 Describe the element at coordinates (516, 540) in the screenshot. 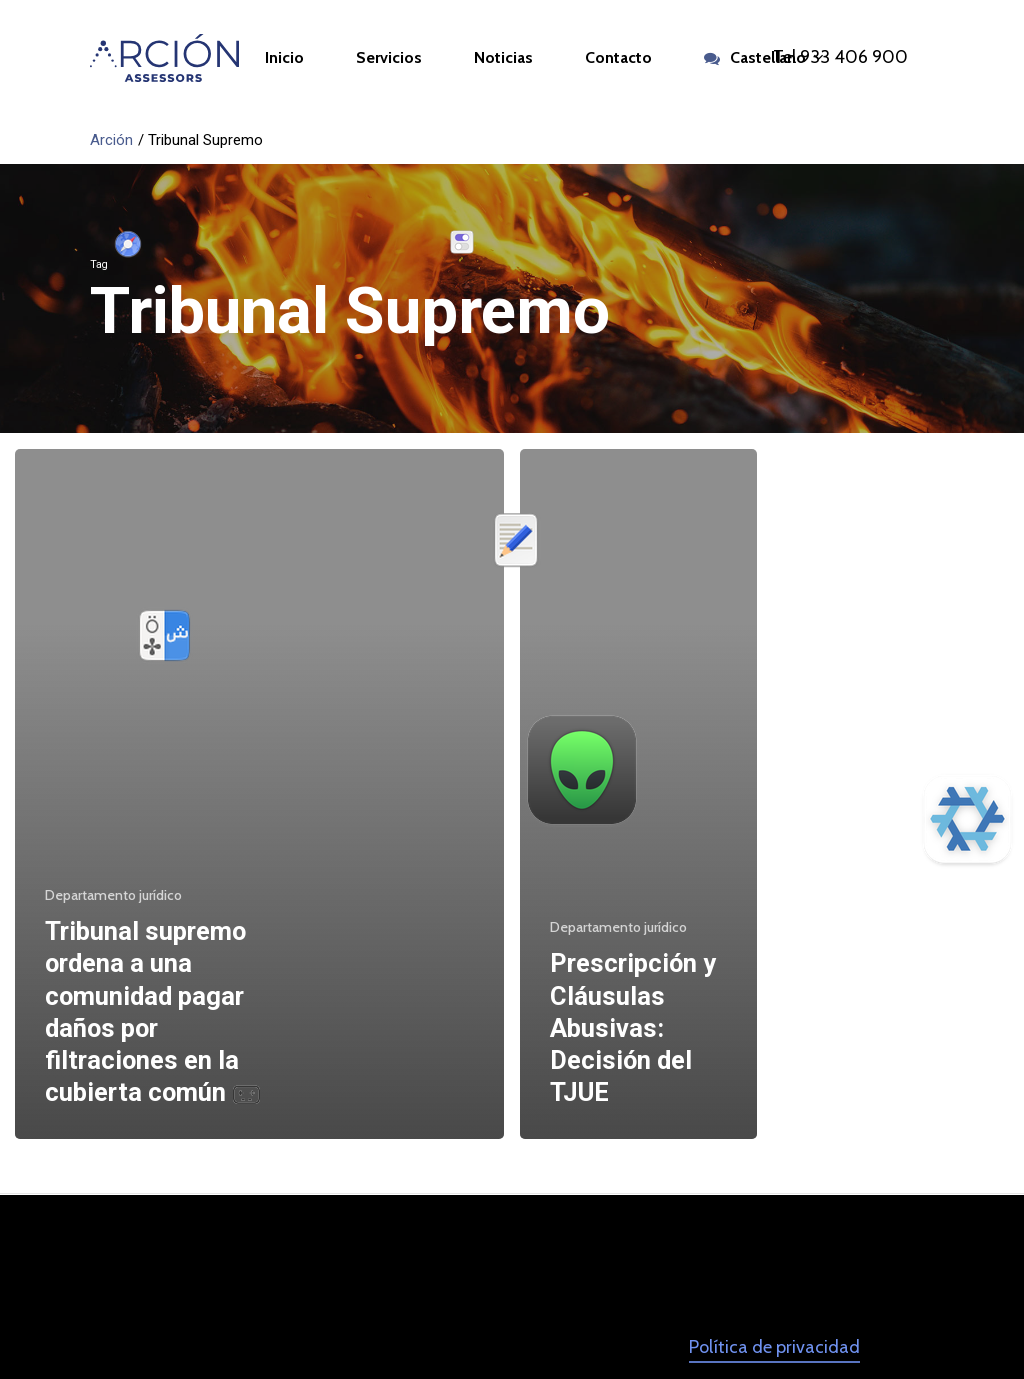

I see `open gedit text editor` at that location.